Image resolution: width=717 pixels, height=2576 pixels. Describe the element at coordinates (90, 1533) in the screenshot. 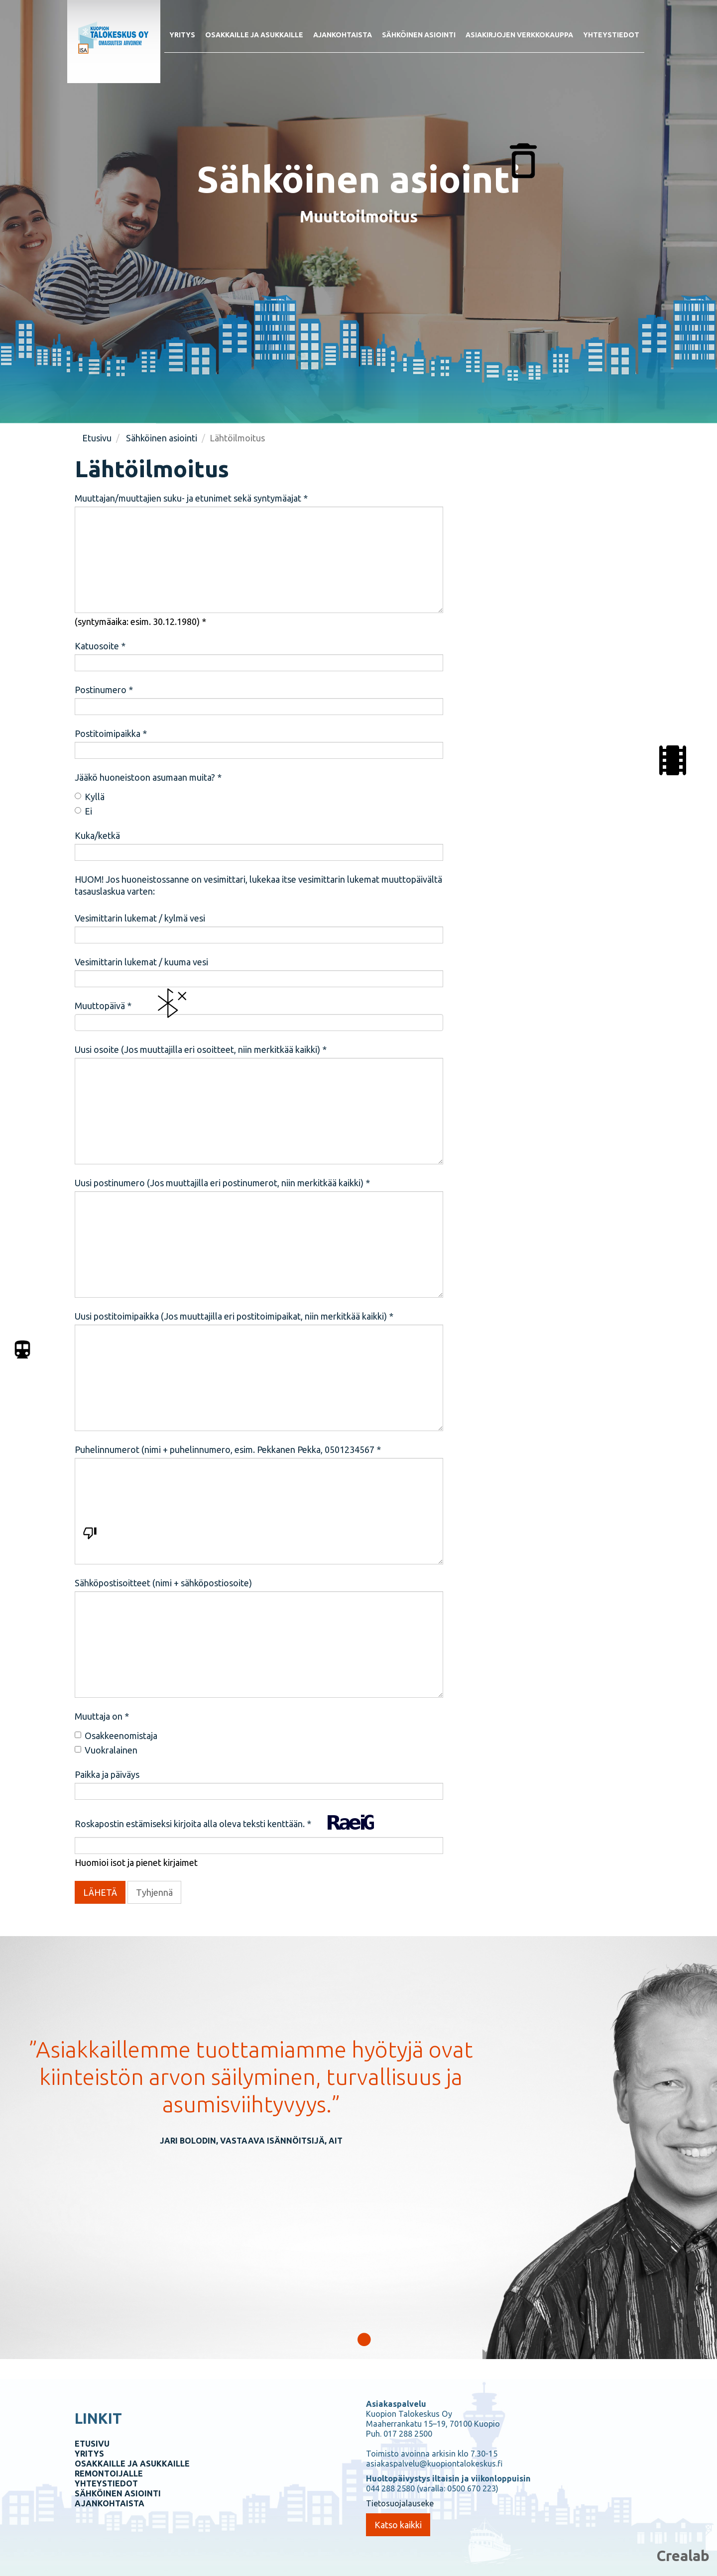

I see `dislike or downvote content` at that location.